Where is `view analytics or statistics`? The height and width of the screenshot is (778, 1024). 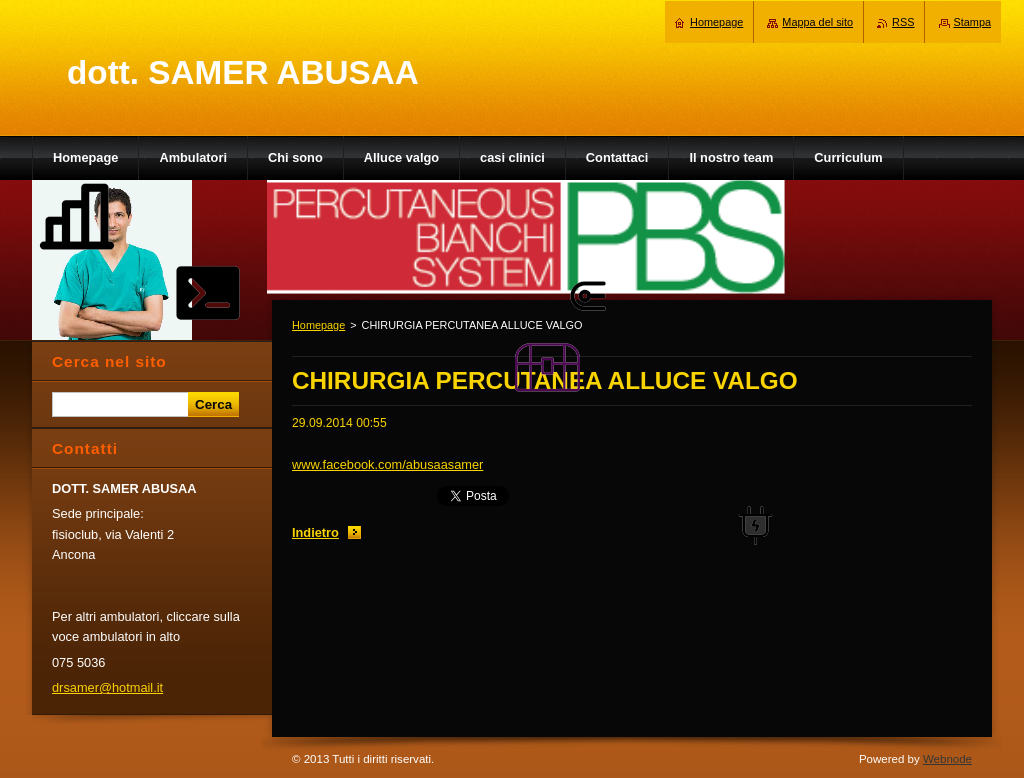 view analytics or statistics is located at coordinates (77, 218).